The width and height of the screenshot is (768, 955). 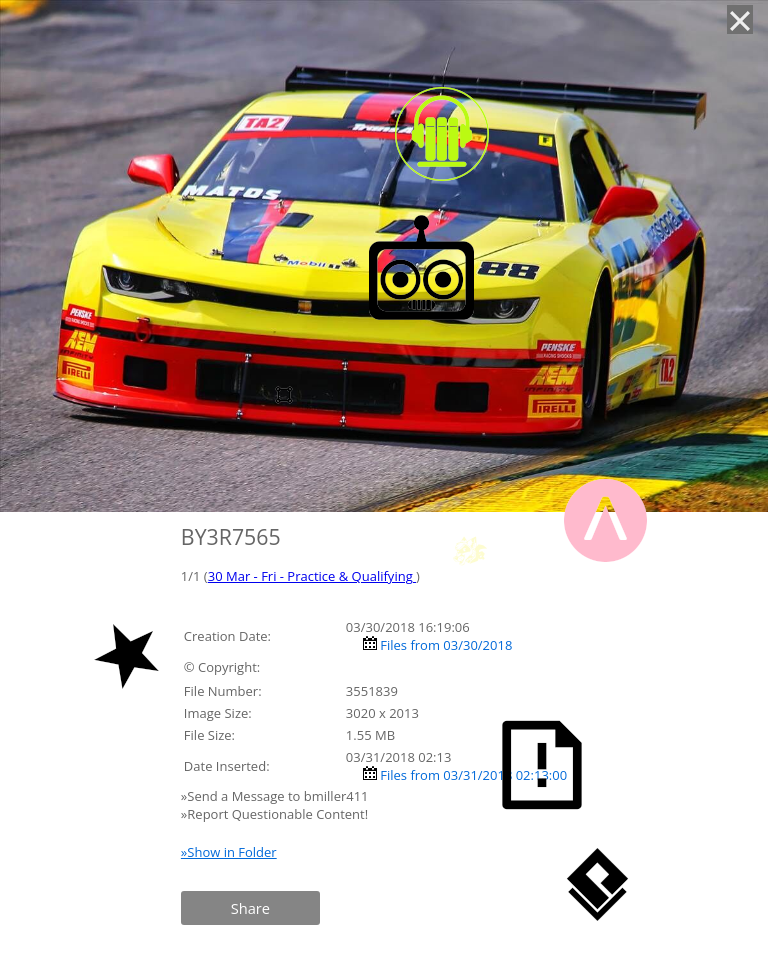 What do you see at coordinates (421, 267) in the screenshot?
I see `probot automation service logo` at bounding box center [421, 267].